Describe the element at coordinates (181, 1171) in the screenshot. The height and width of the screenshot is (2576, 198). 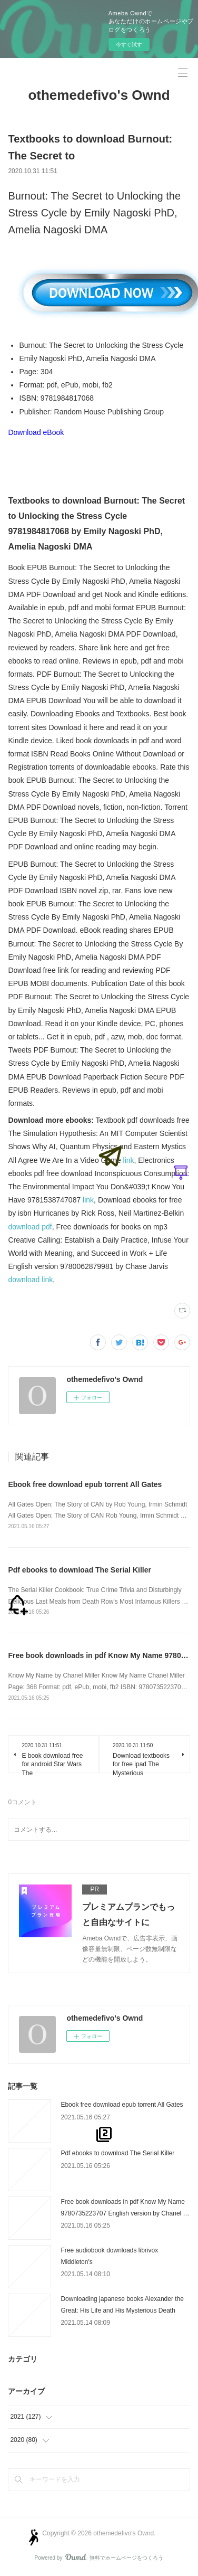
I see `start a presentation` at that location.